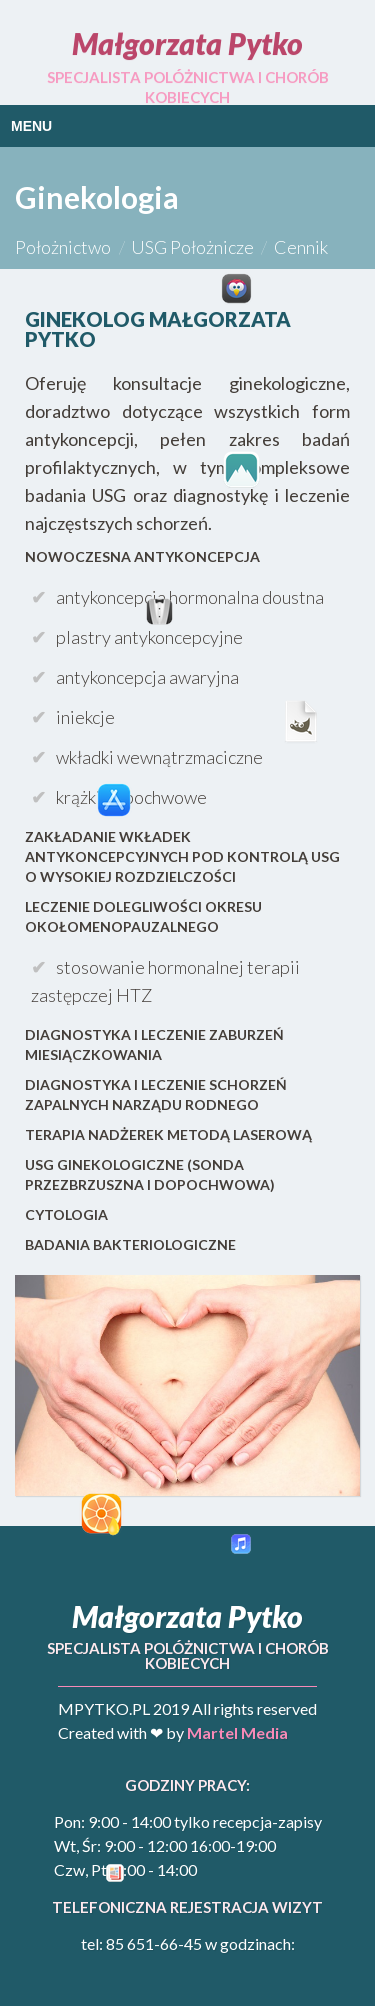  What do you see at coordinates (301, 722) in the screenshot?
I see `open a compressed GIMP project file` at bounding box center [301, 722].